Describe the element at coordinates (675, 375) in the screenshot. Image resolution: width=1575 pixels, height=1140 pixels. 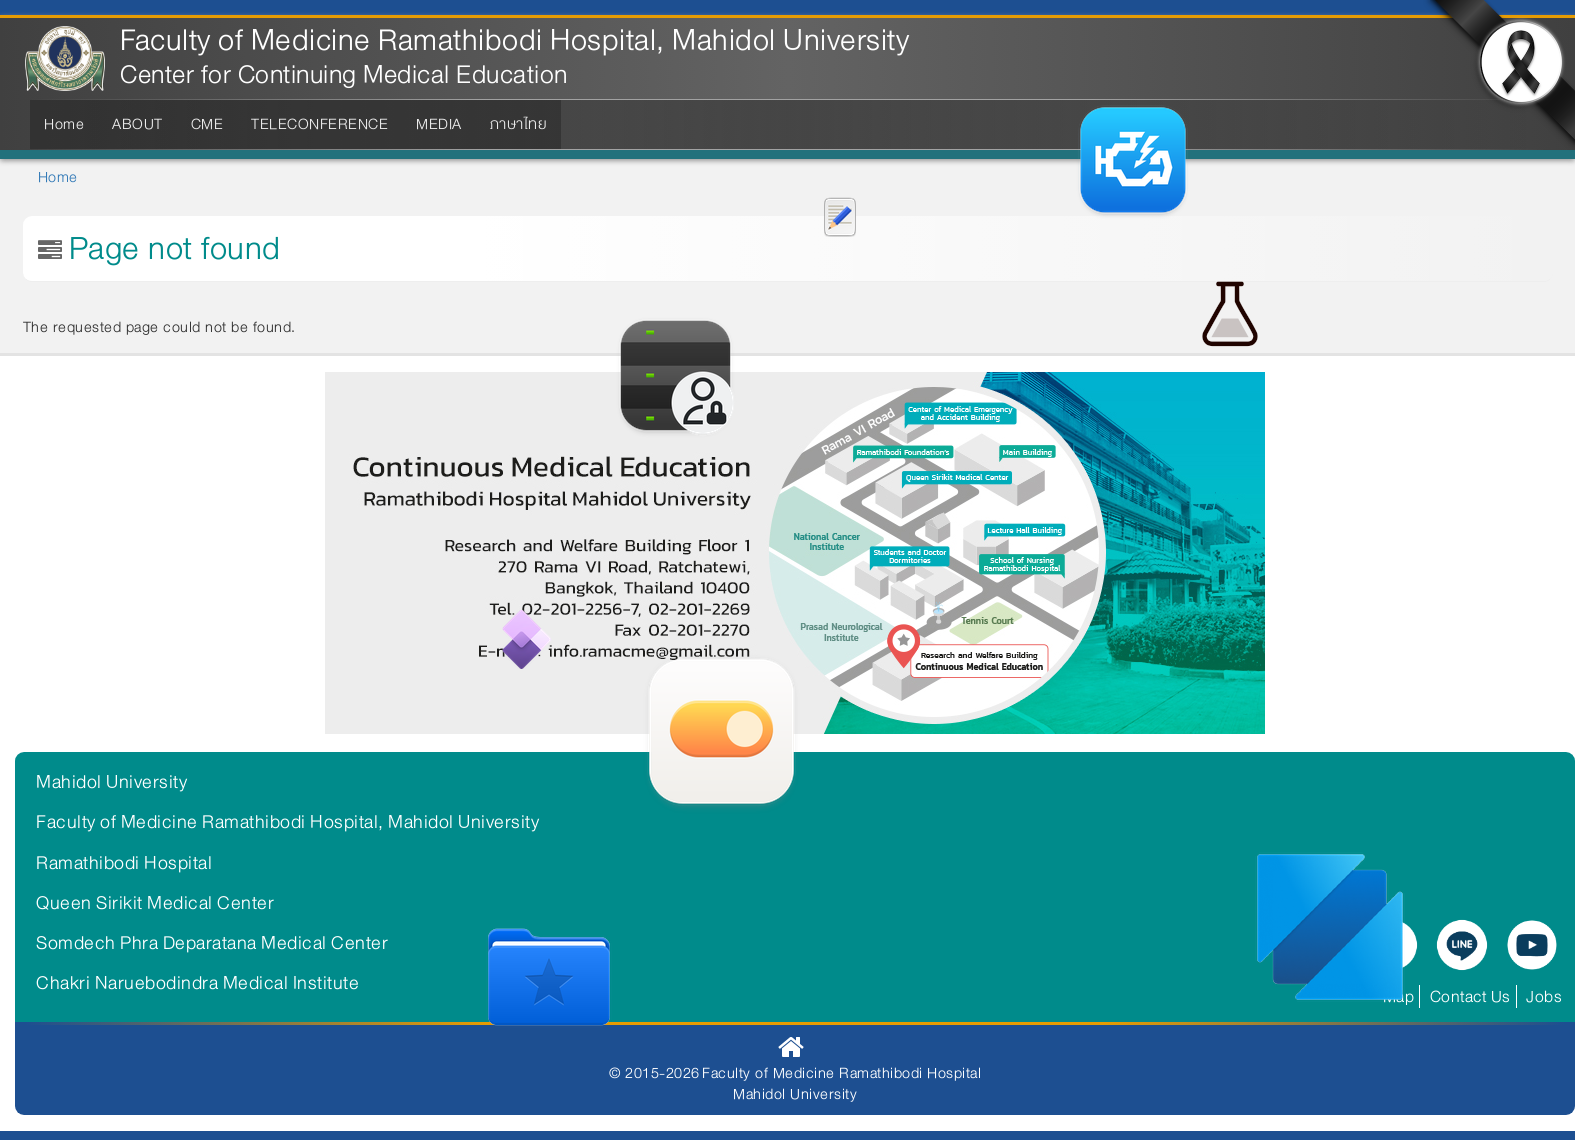
I see `configure NIS network server preferences` at that location.